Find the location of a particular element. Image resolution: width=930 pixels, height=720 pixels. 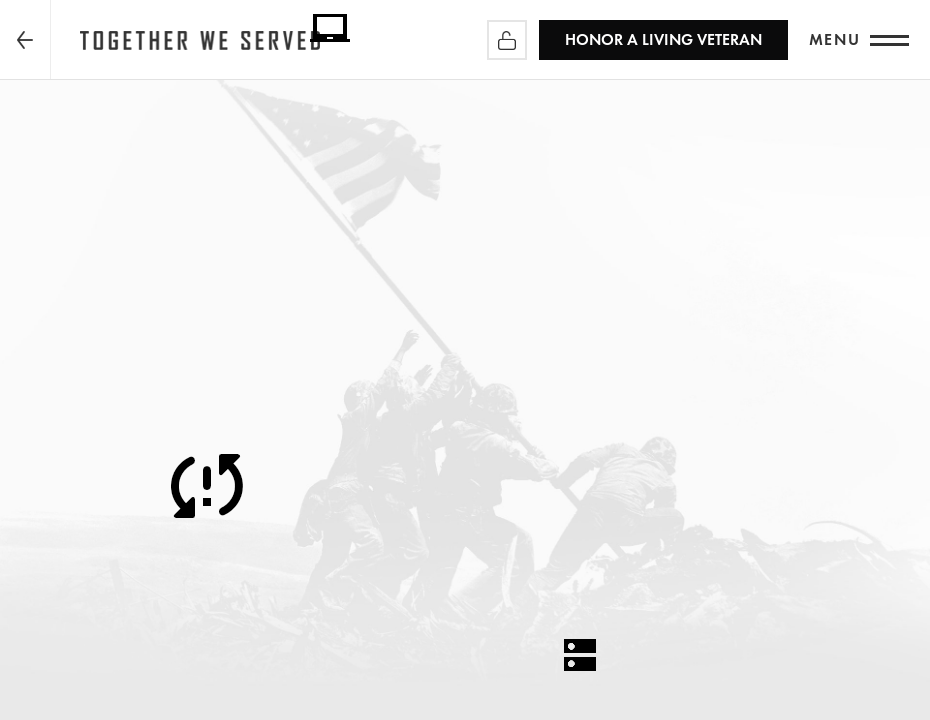

indicates a sync error or failure is located at coordinates (207, 486).